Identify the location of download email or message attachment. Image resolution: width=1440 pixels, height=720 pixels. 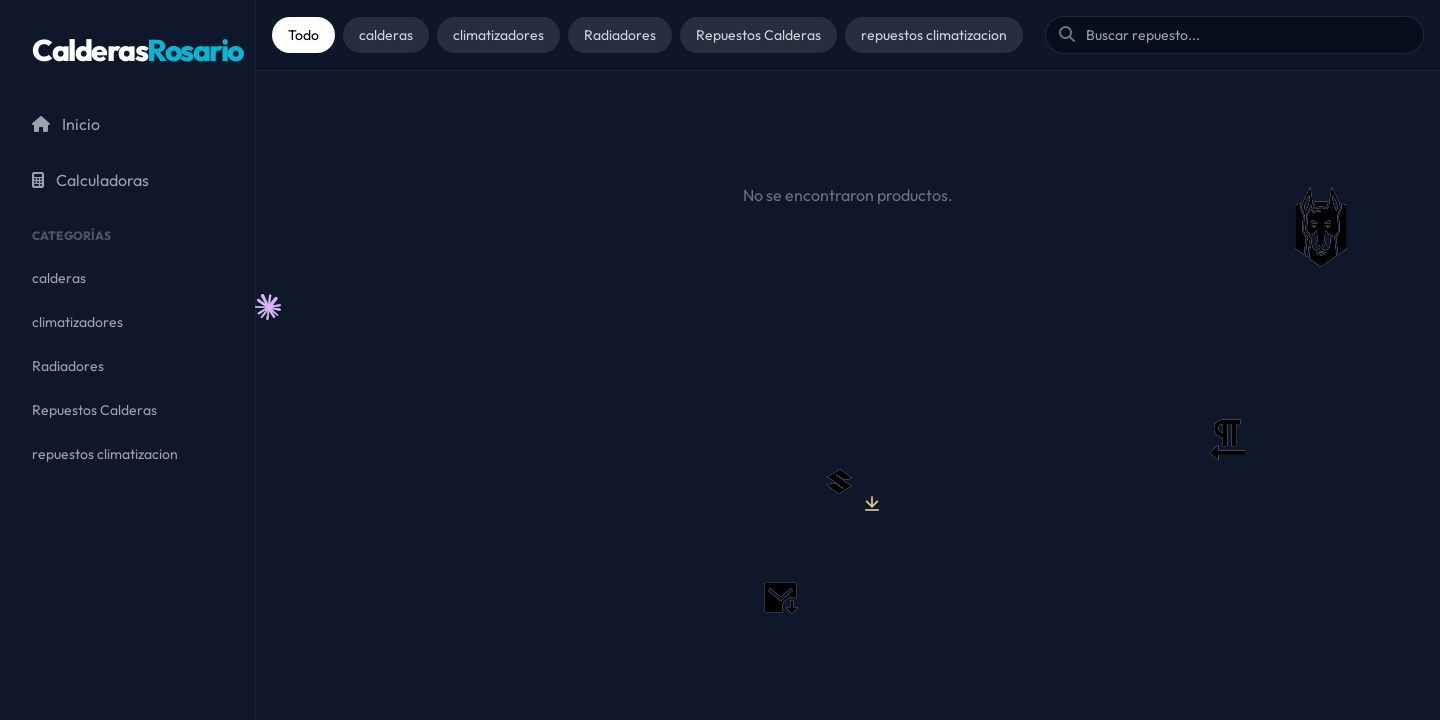
(780, 597).